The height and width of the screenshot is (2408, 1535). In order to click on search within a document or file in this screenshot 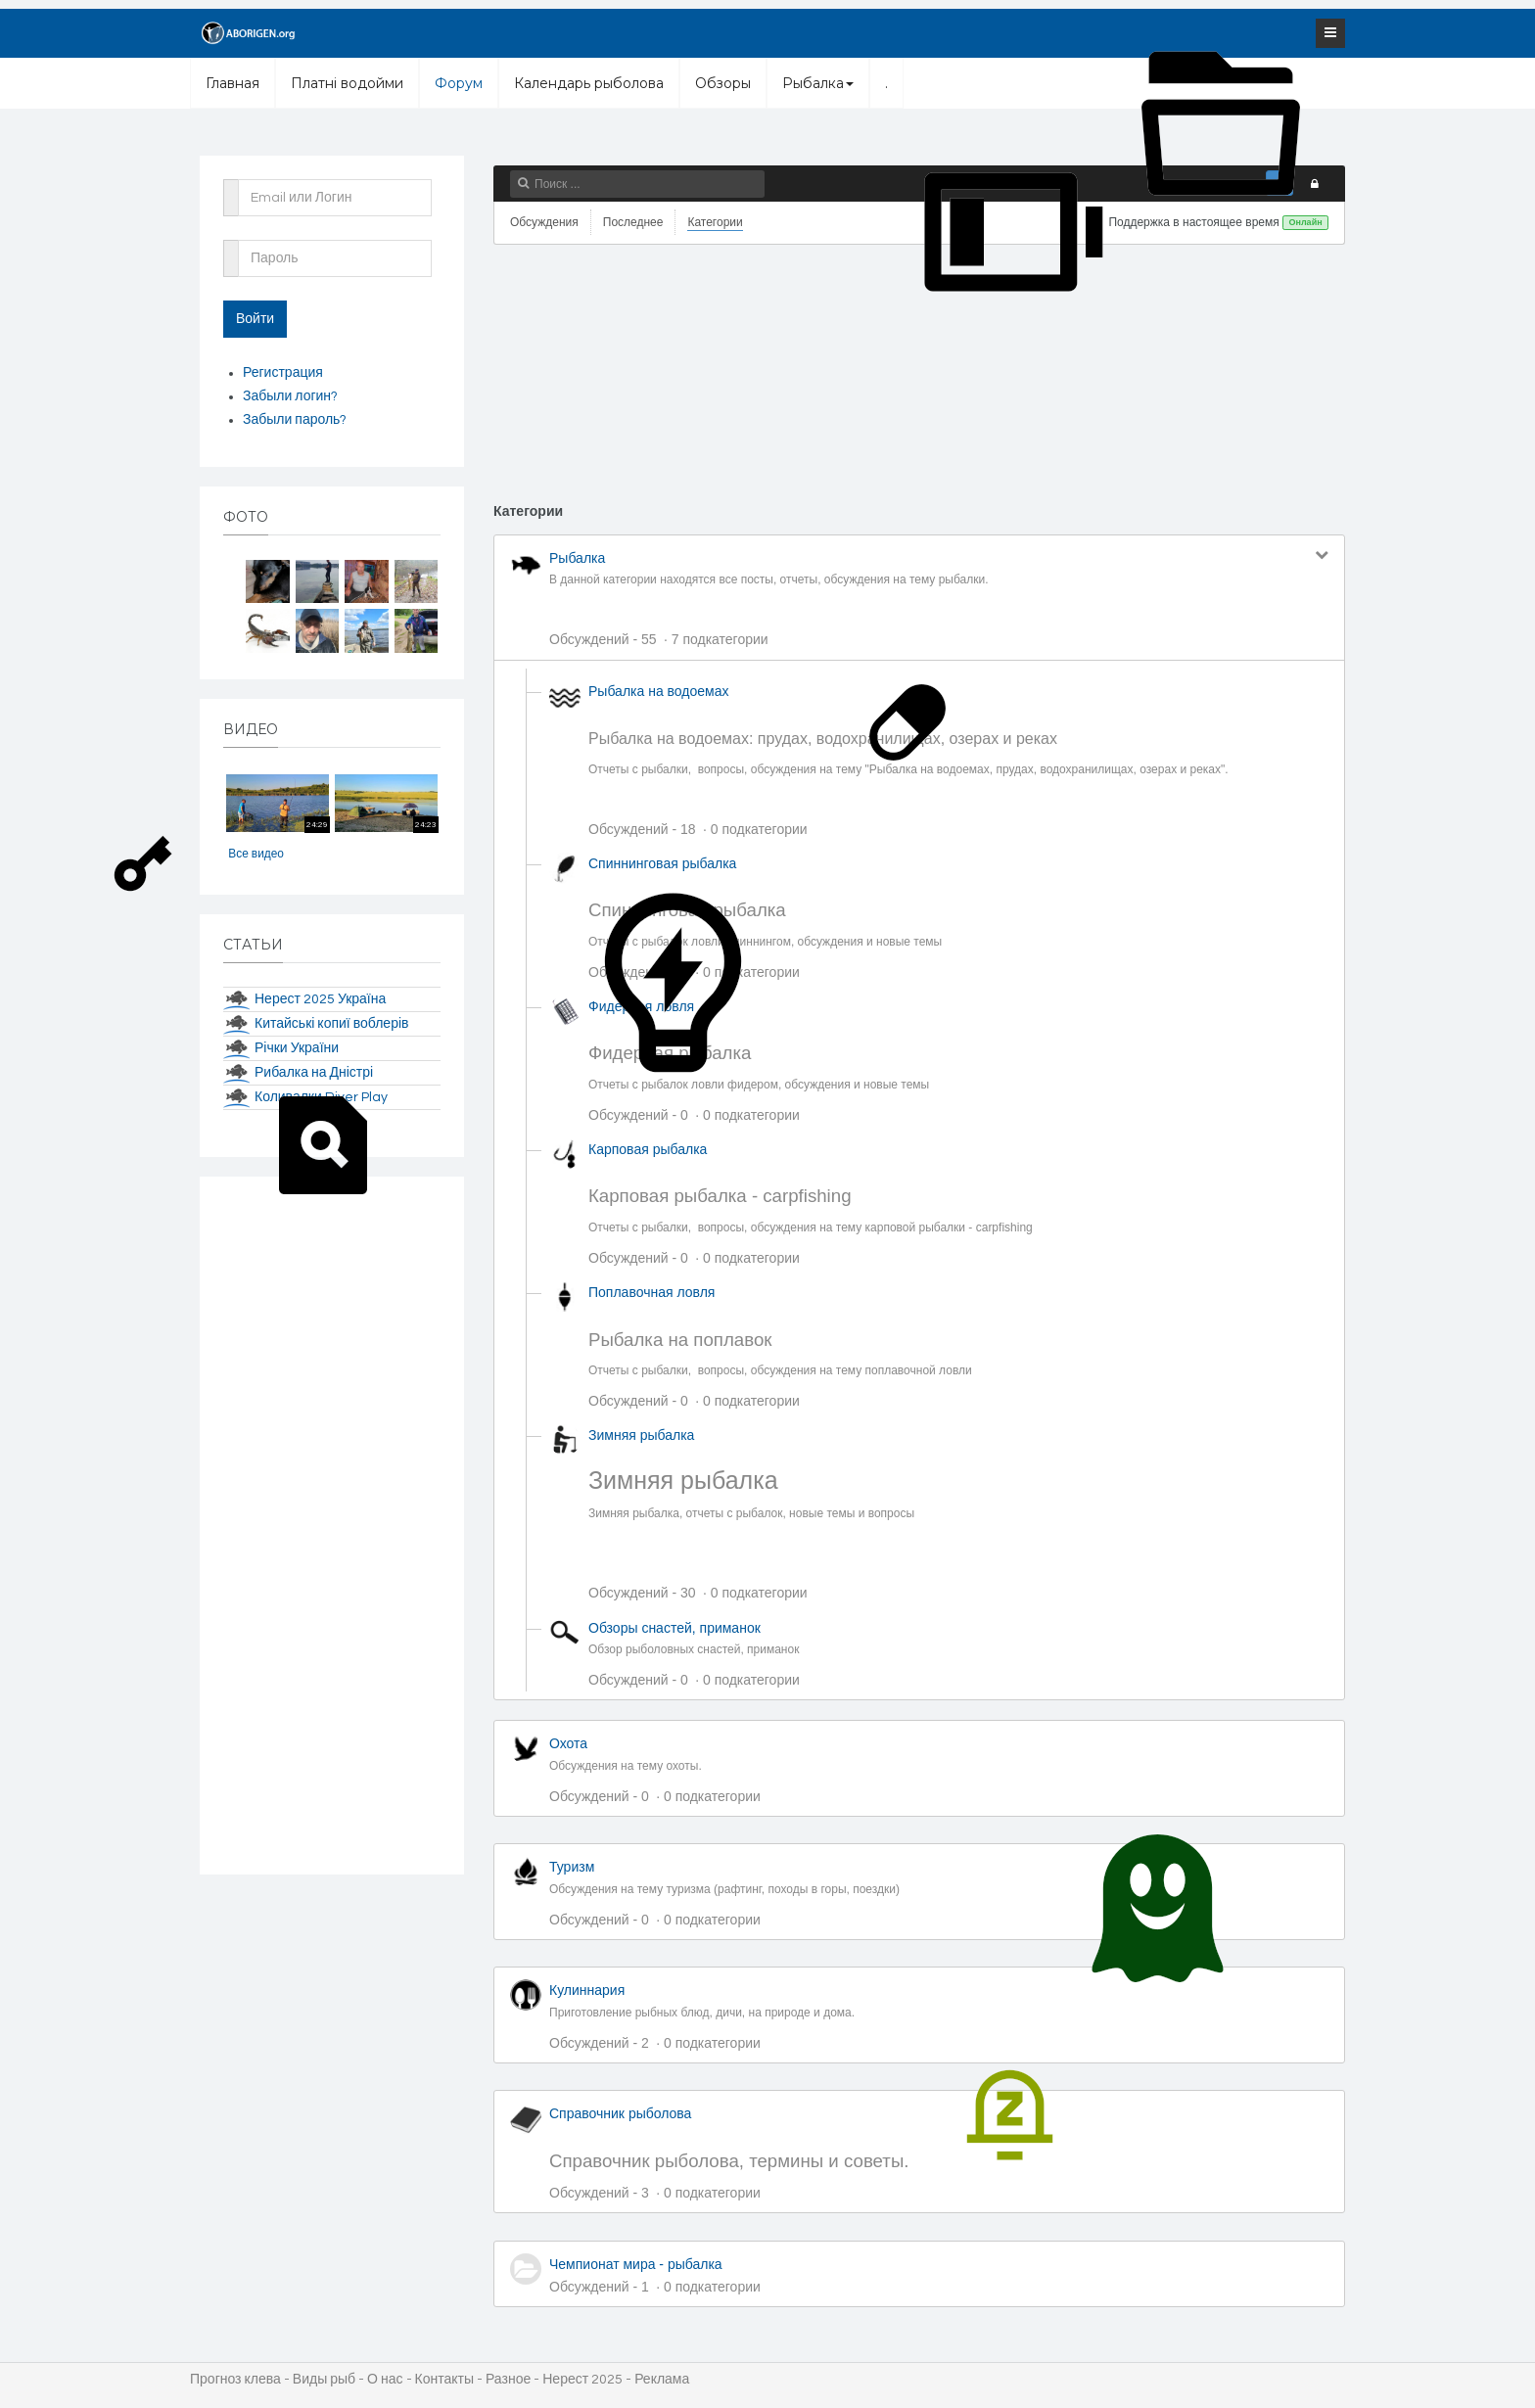, I will do `click(323, 1145)`.